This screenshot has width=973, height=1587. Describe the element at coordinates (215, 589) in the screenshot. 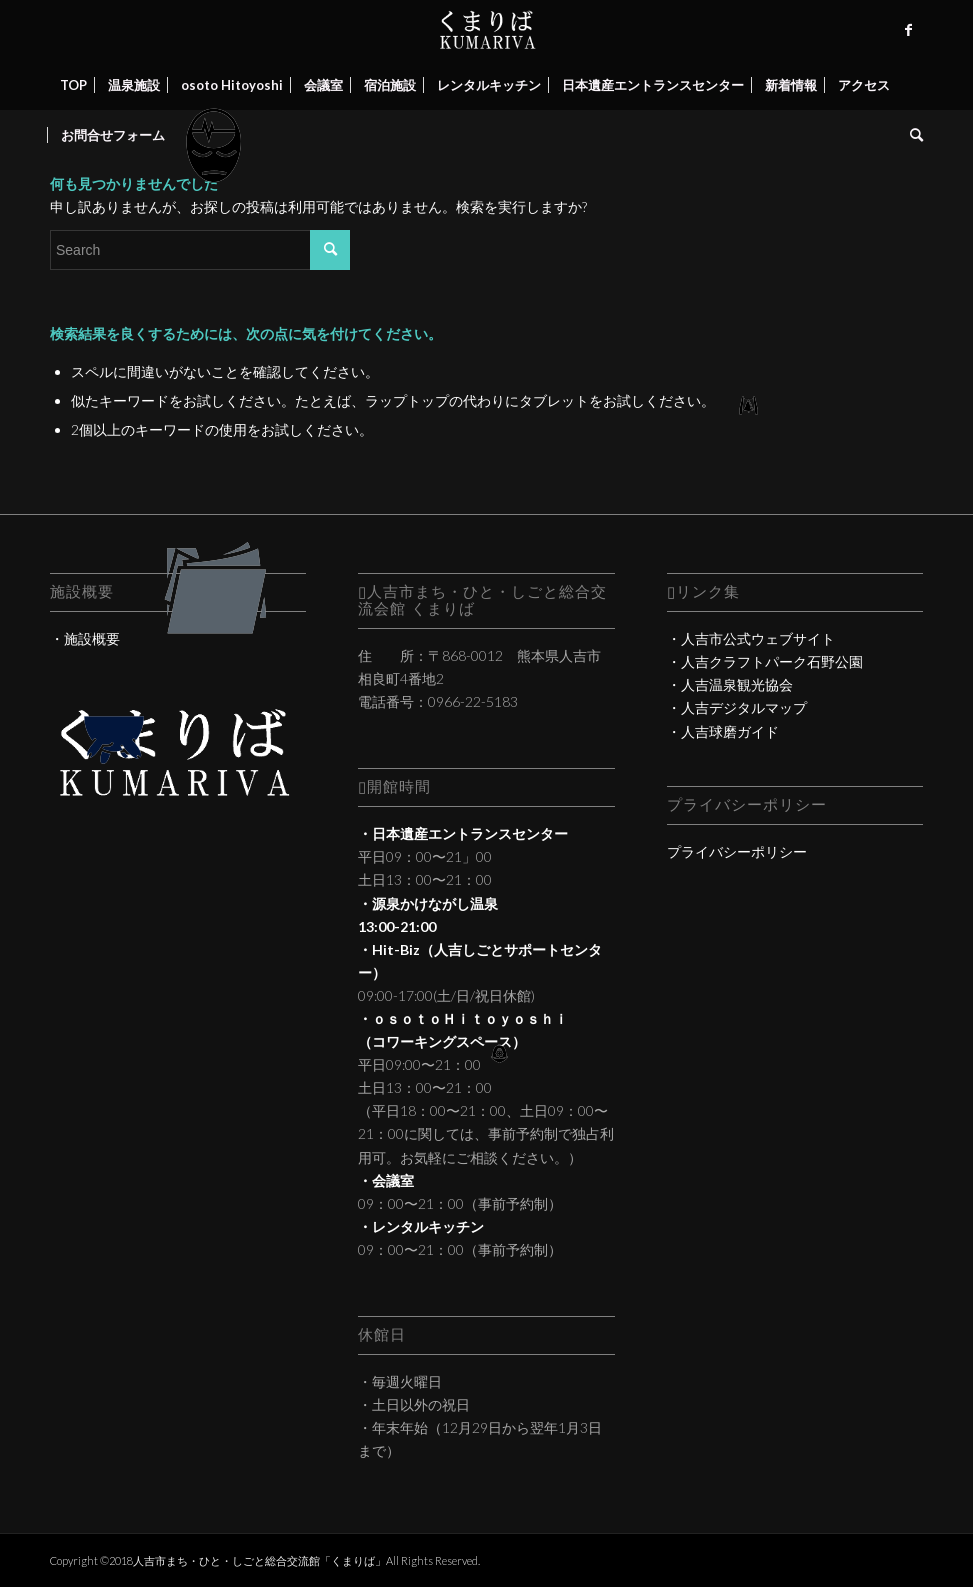

I see `folder containing multiple files or documents` at that location.